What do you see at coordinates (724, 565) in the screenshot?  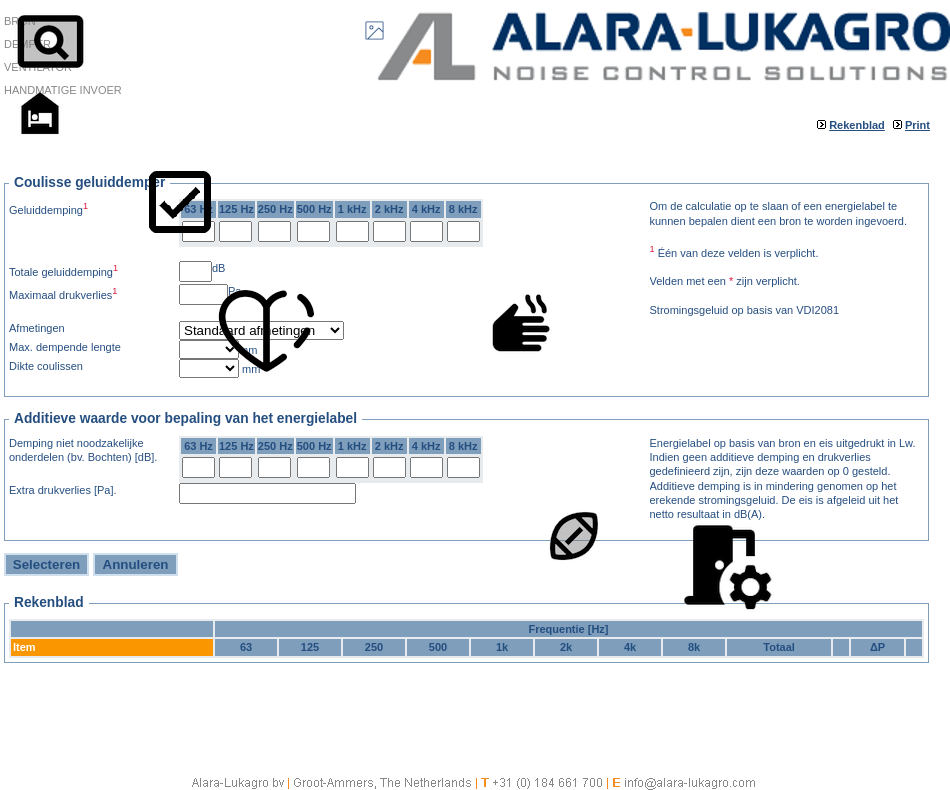 I see `adjust room or space settings` at bounding box center [724, 565].